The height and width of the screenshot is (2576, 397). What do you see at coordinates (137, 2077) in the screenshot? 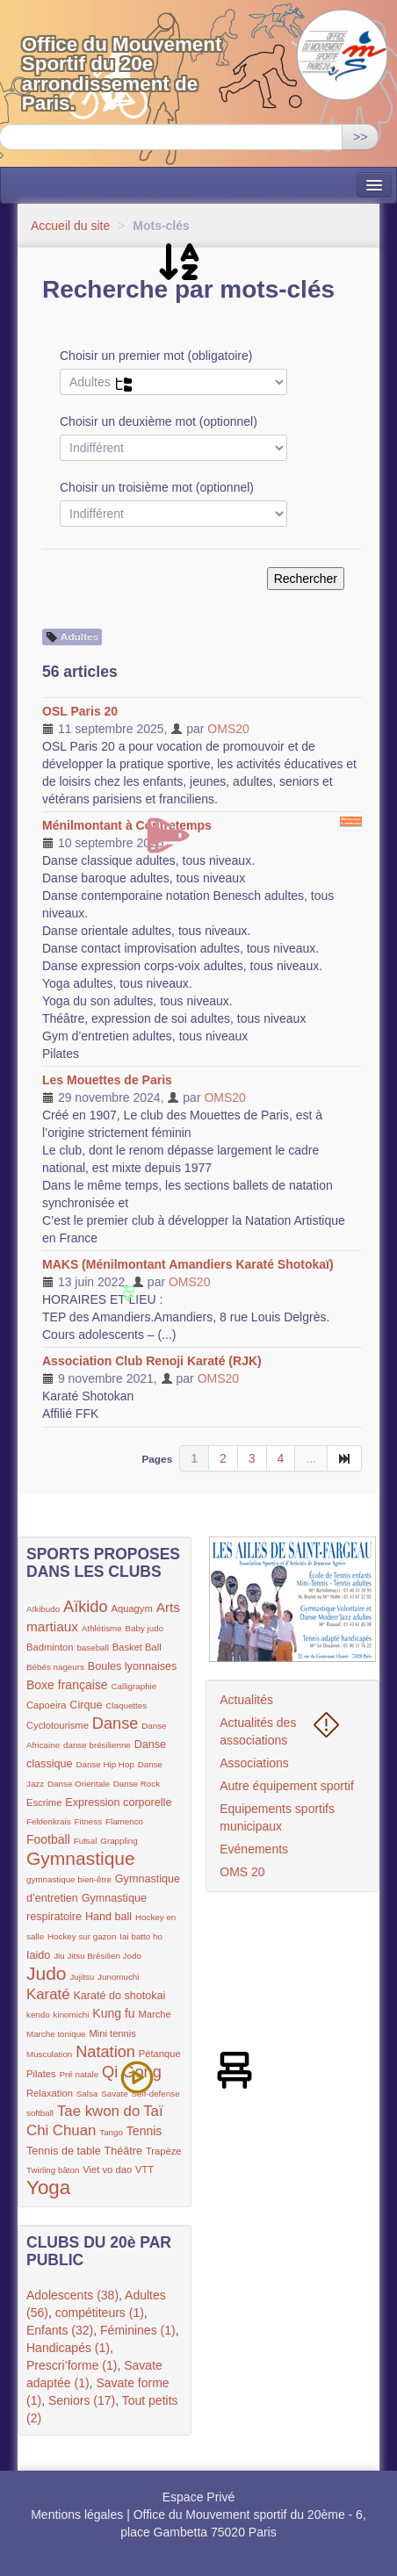
I see `play media or video content` at bounding box center [137, 2077].